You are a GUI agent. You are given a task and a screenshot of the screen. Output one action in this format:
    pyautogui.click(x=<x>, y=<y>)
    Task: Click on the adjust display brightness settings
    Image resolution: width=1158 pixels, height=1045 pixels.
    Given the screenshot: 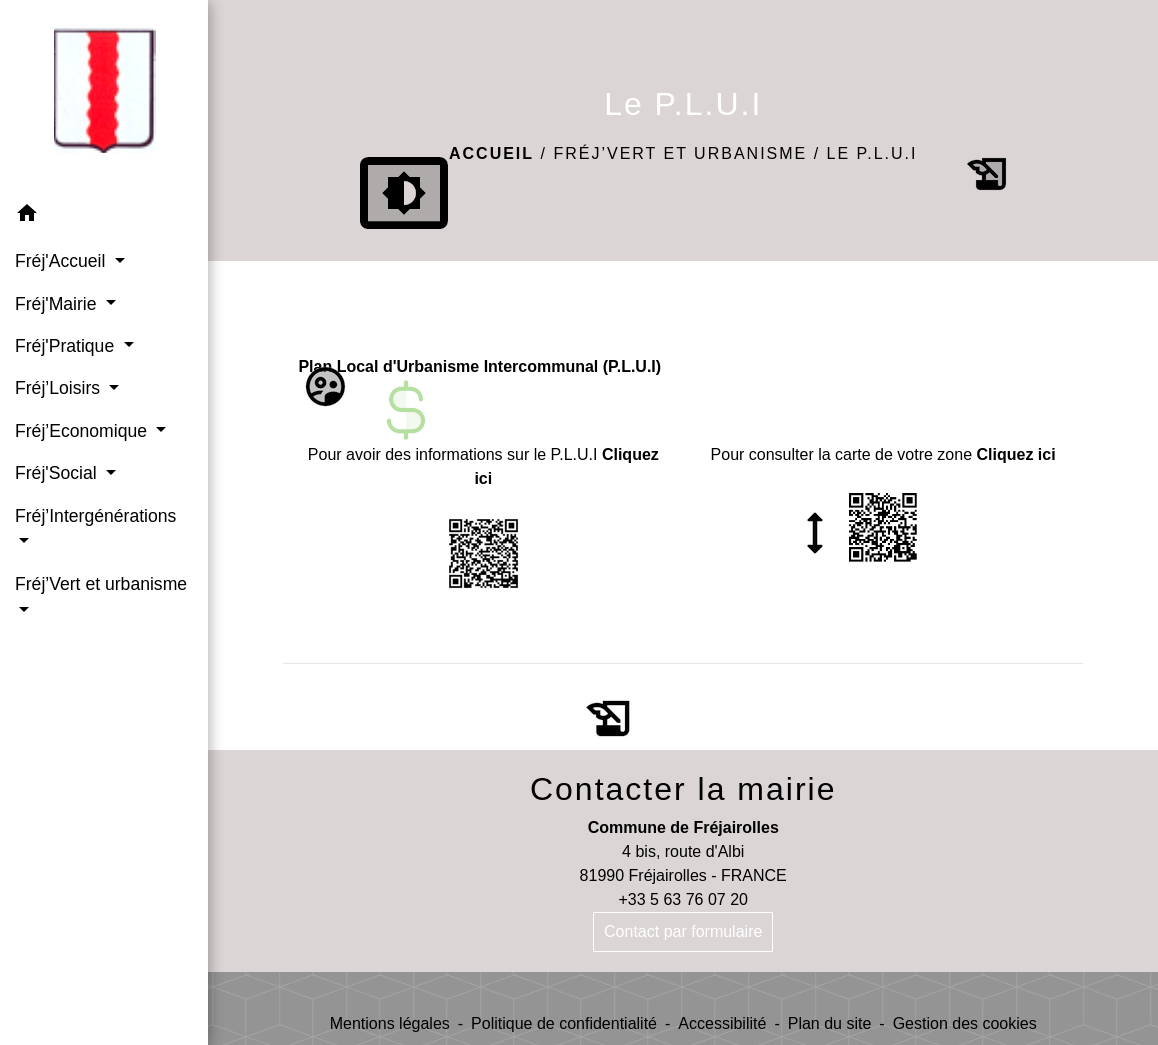 What is the action you would take?
    pyautogui.click(x=404, y=193)
    